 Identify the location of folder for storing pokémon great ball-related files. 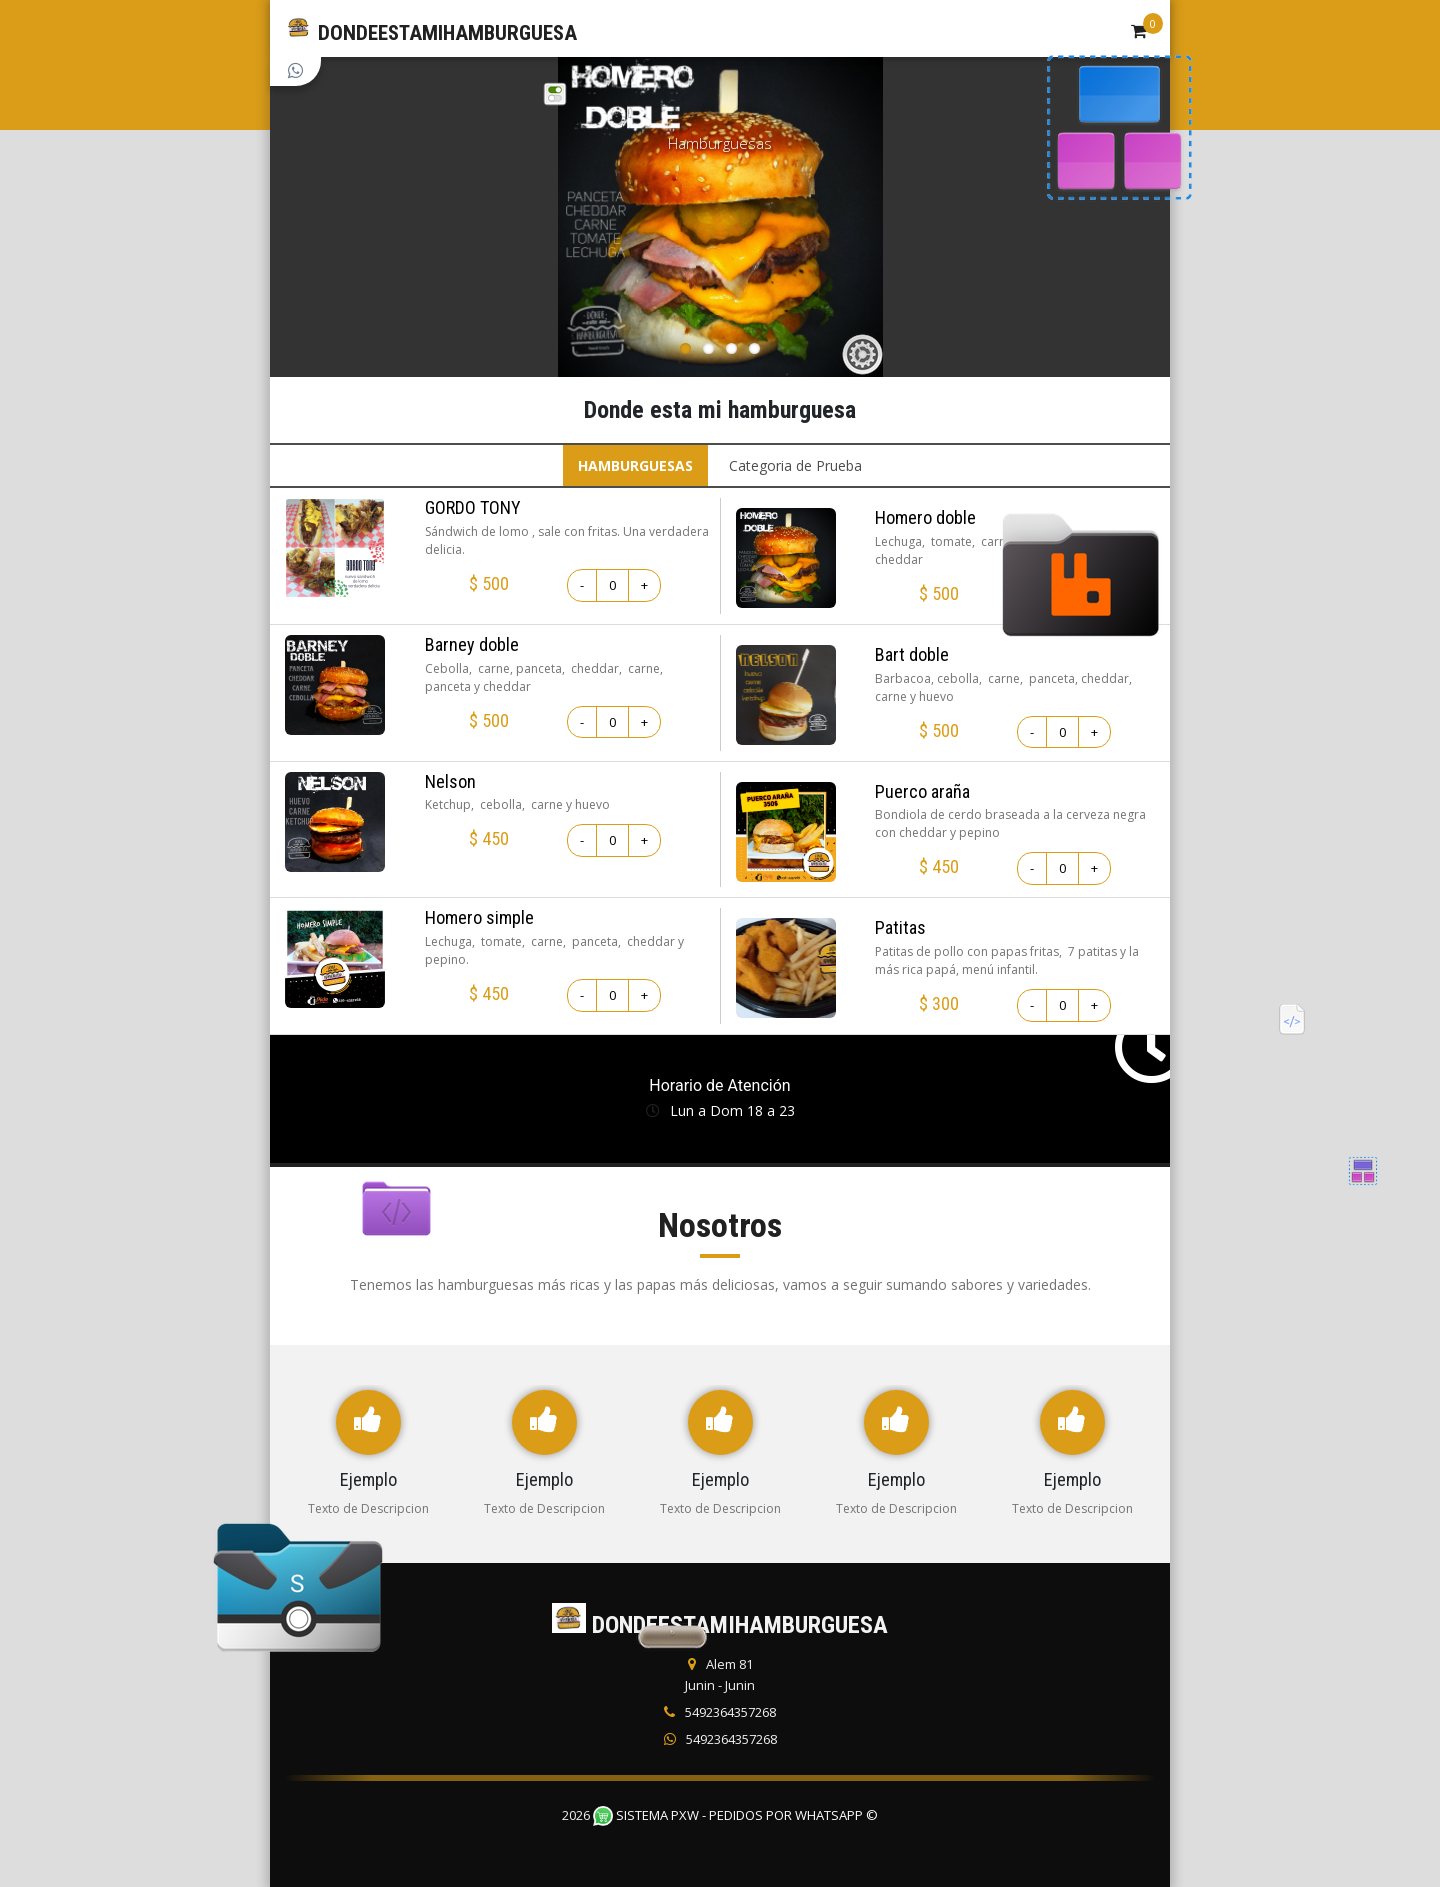
(298, 1592).